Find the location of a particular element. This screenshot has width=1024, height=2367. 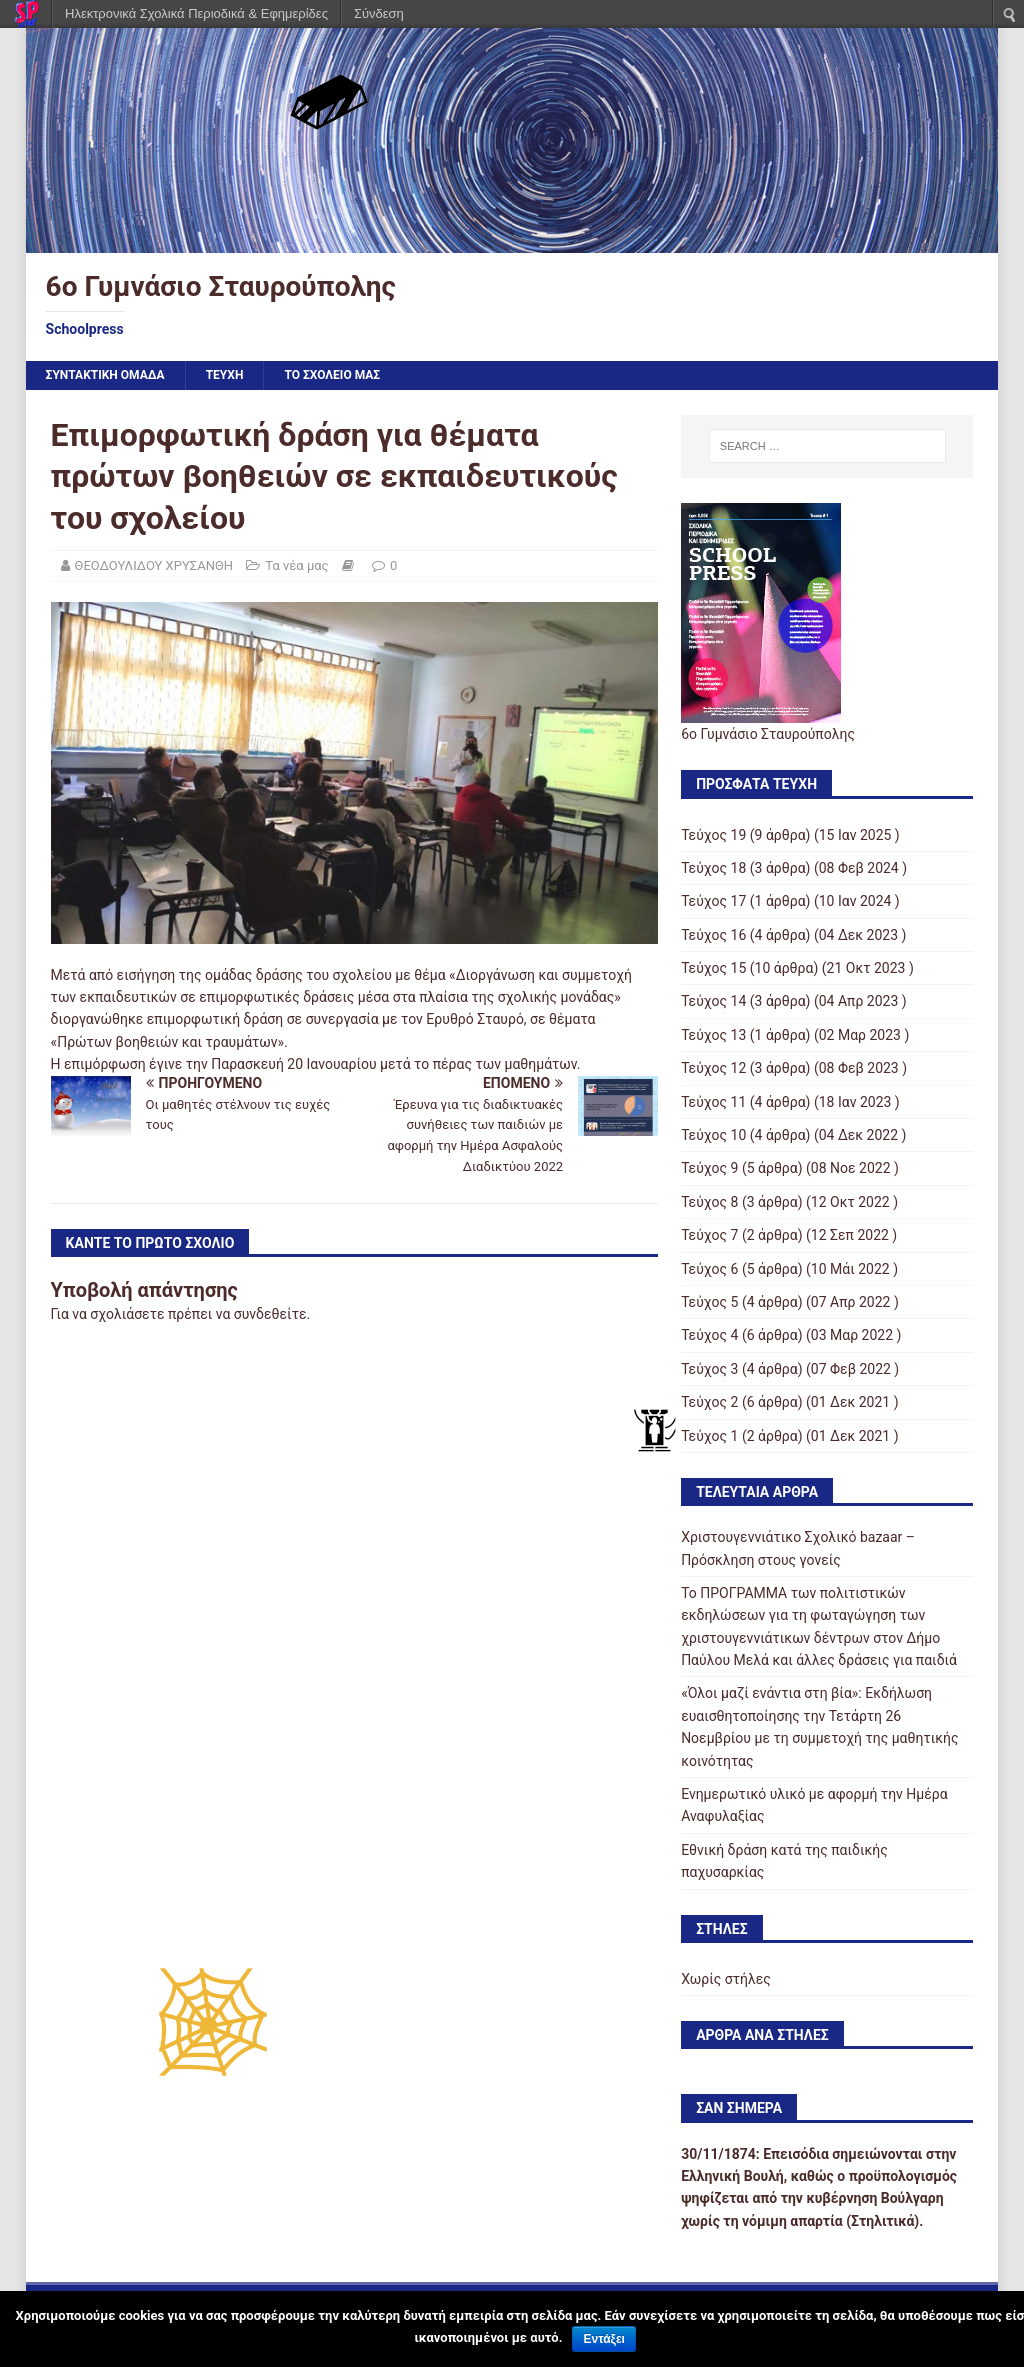

indicates a spider or web-related game element is located at coordinates (213, 2022).